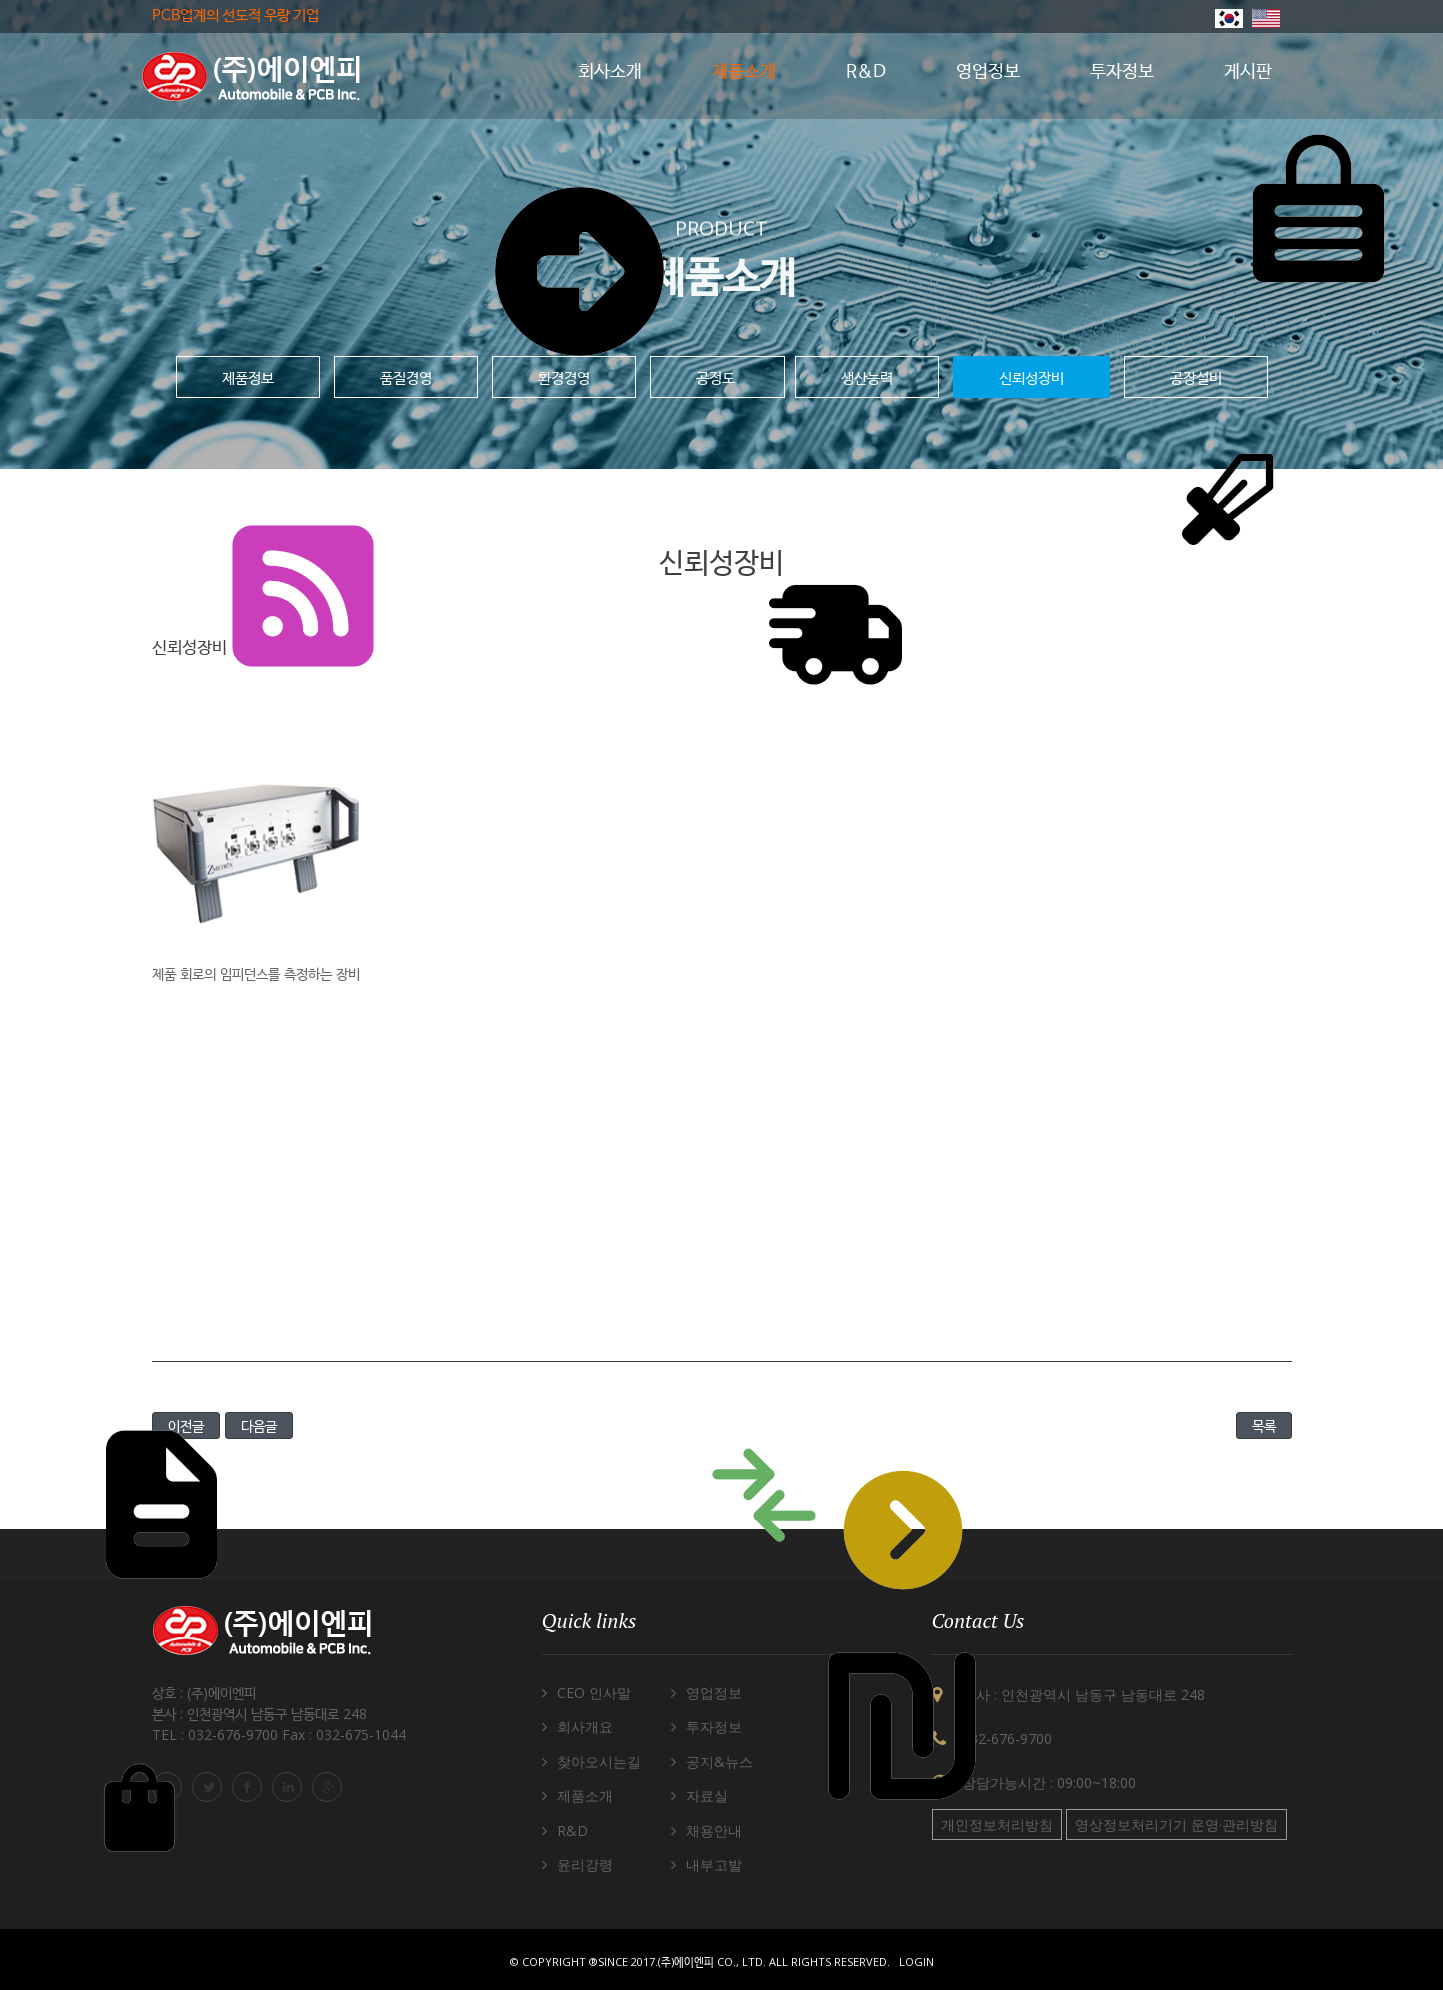 The width and height of the screenshot is (1443, 1990). Describe the element at coordinates (161, 1504) in the screenshot. I see `view document or text file` at that location.